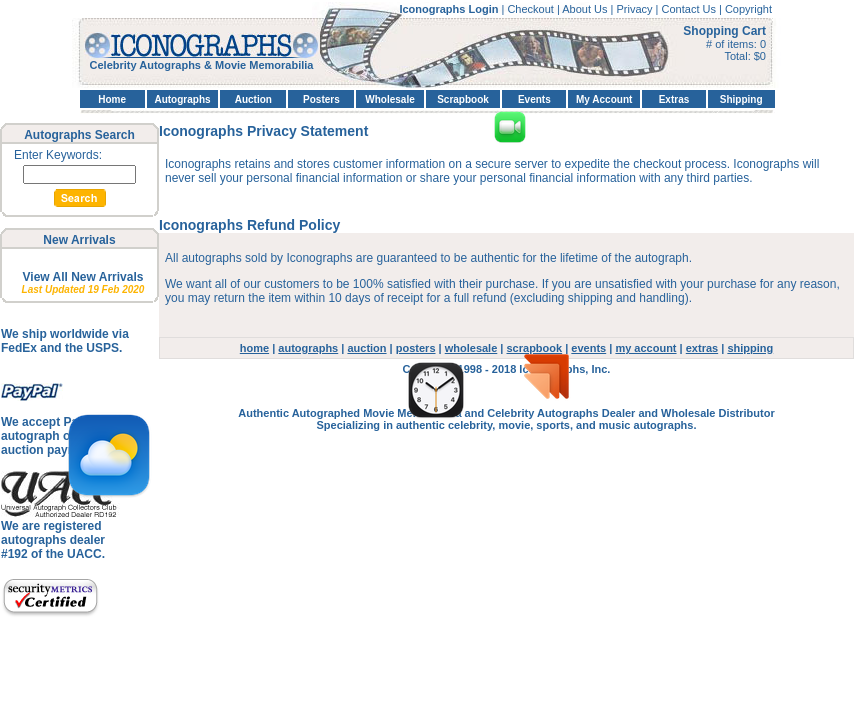 The height and width of the screenshot is (720, 854). I want to click on open the marketing app, so click(546, 376).